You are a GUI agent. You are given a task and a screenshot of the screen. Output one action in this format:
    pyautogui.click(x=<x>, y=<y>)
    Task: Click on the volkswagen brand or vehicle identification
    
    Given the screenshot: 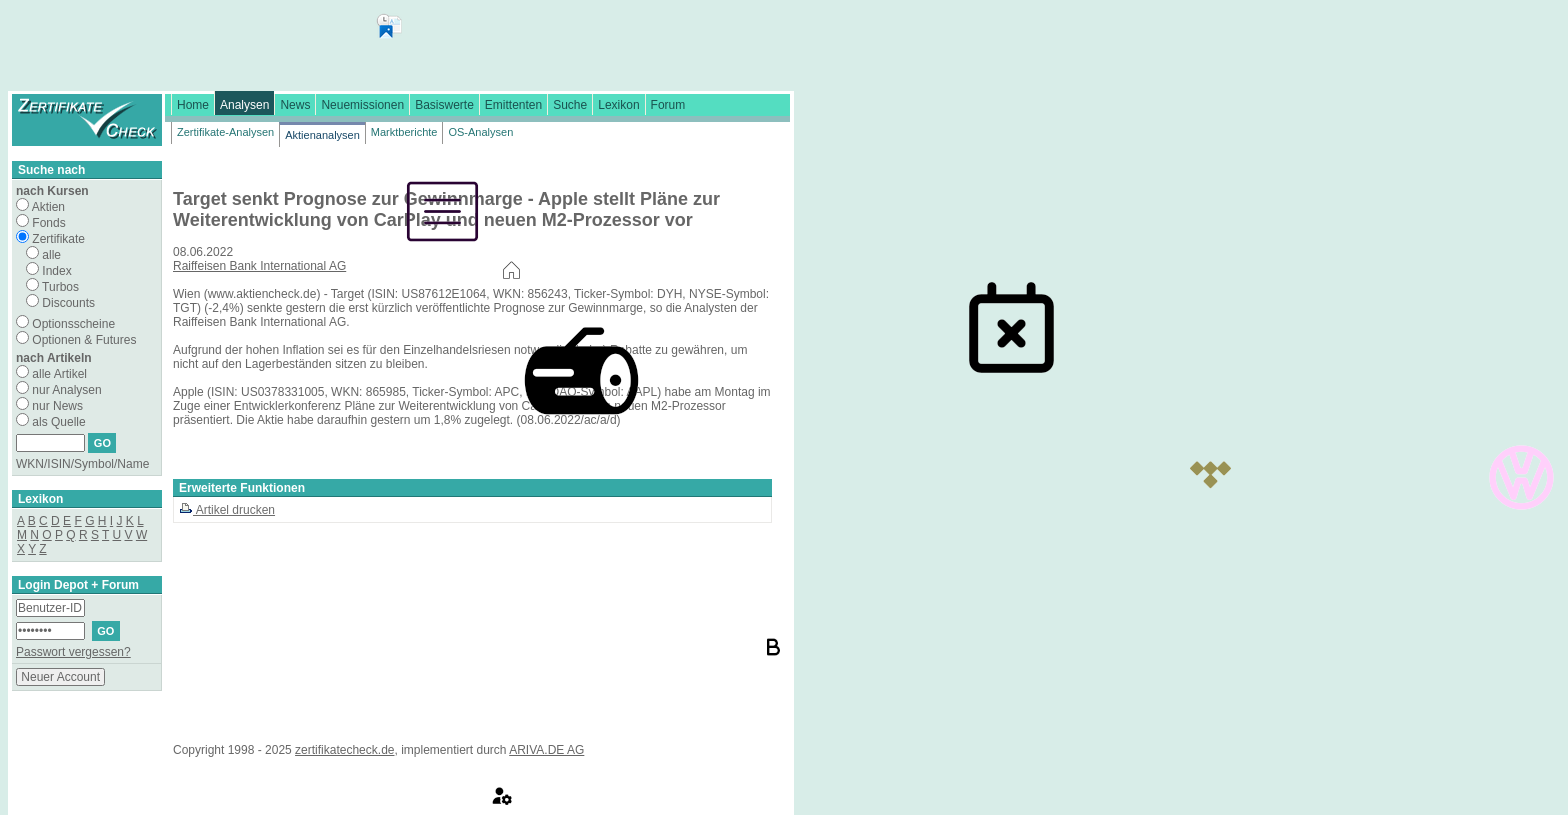 What is the action you would take?
    pyautogui.click(x=1521, y=477)
    